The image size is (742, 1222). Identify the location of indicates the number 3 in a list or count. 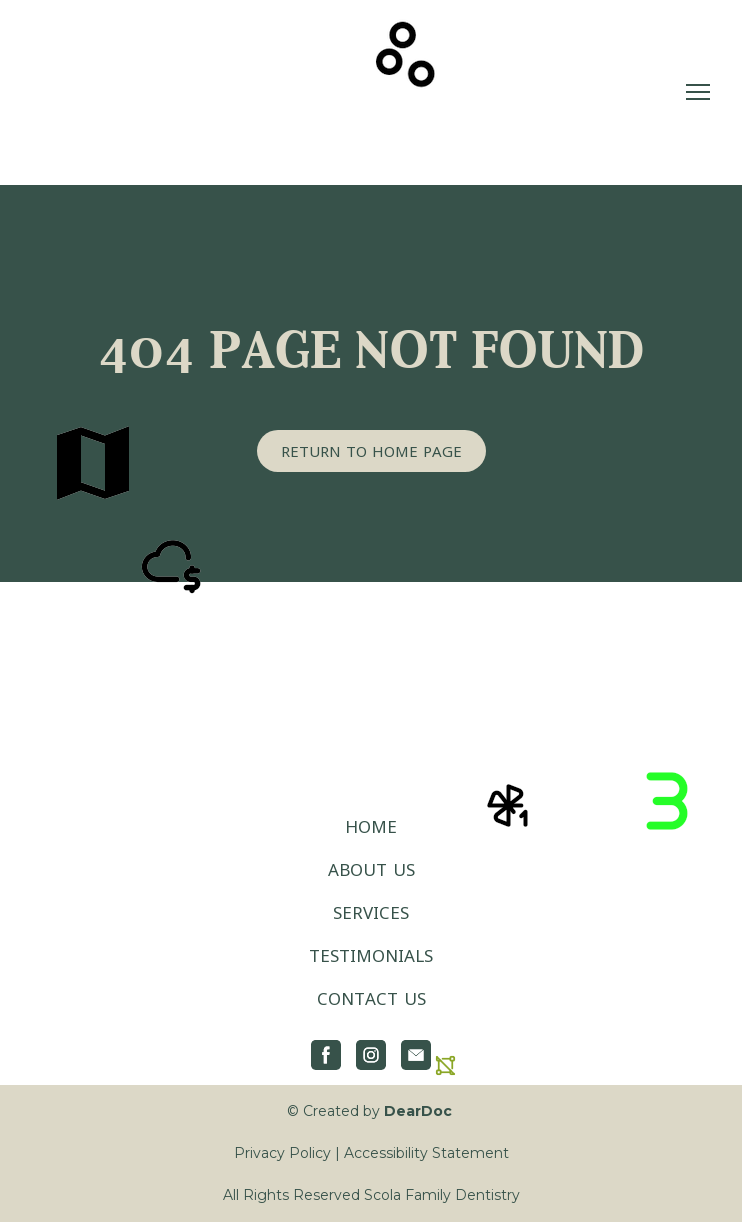
(667, 801).